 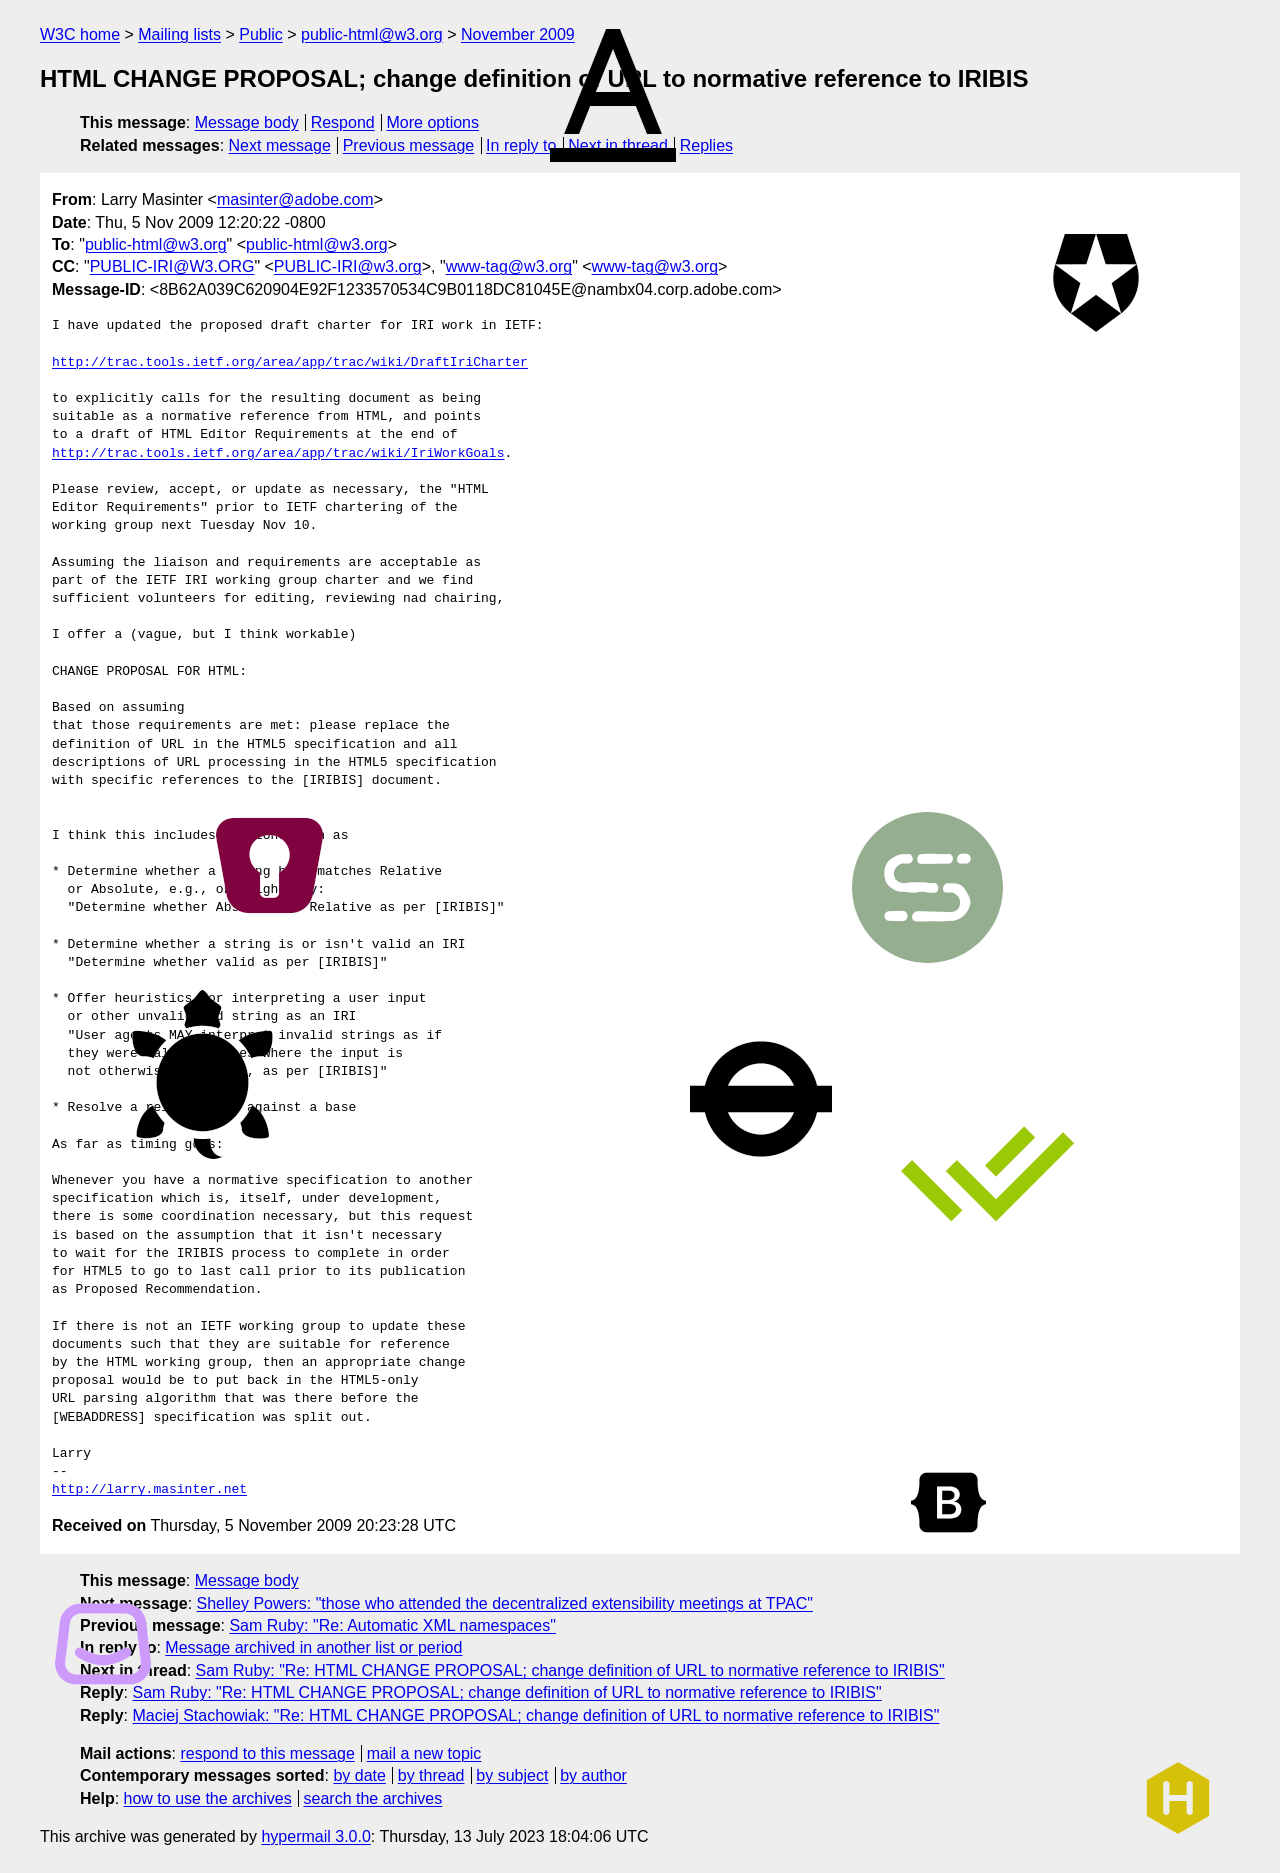 What do you see at coordinates (1096, 283) in the screenshot?
I see `Auth0 identity and authentication service logo` at bounding box center [1096, 283].